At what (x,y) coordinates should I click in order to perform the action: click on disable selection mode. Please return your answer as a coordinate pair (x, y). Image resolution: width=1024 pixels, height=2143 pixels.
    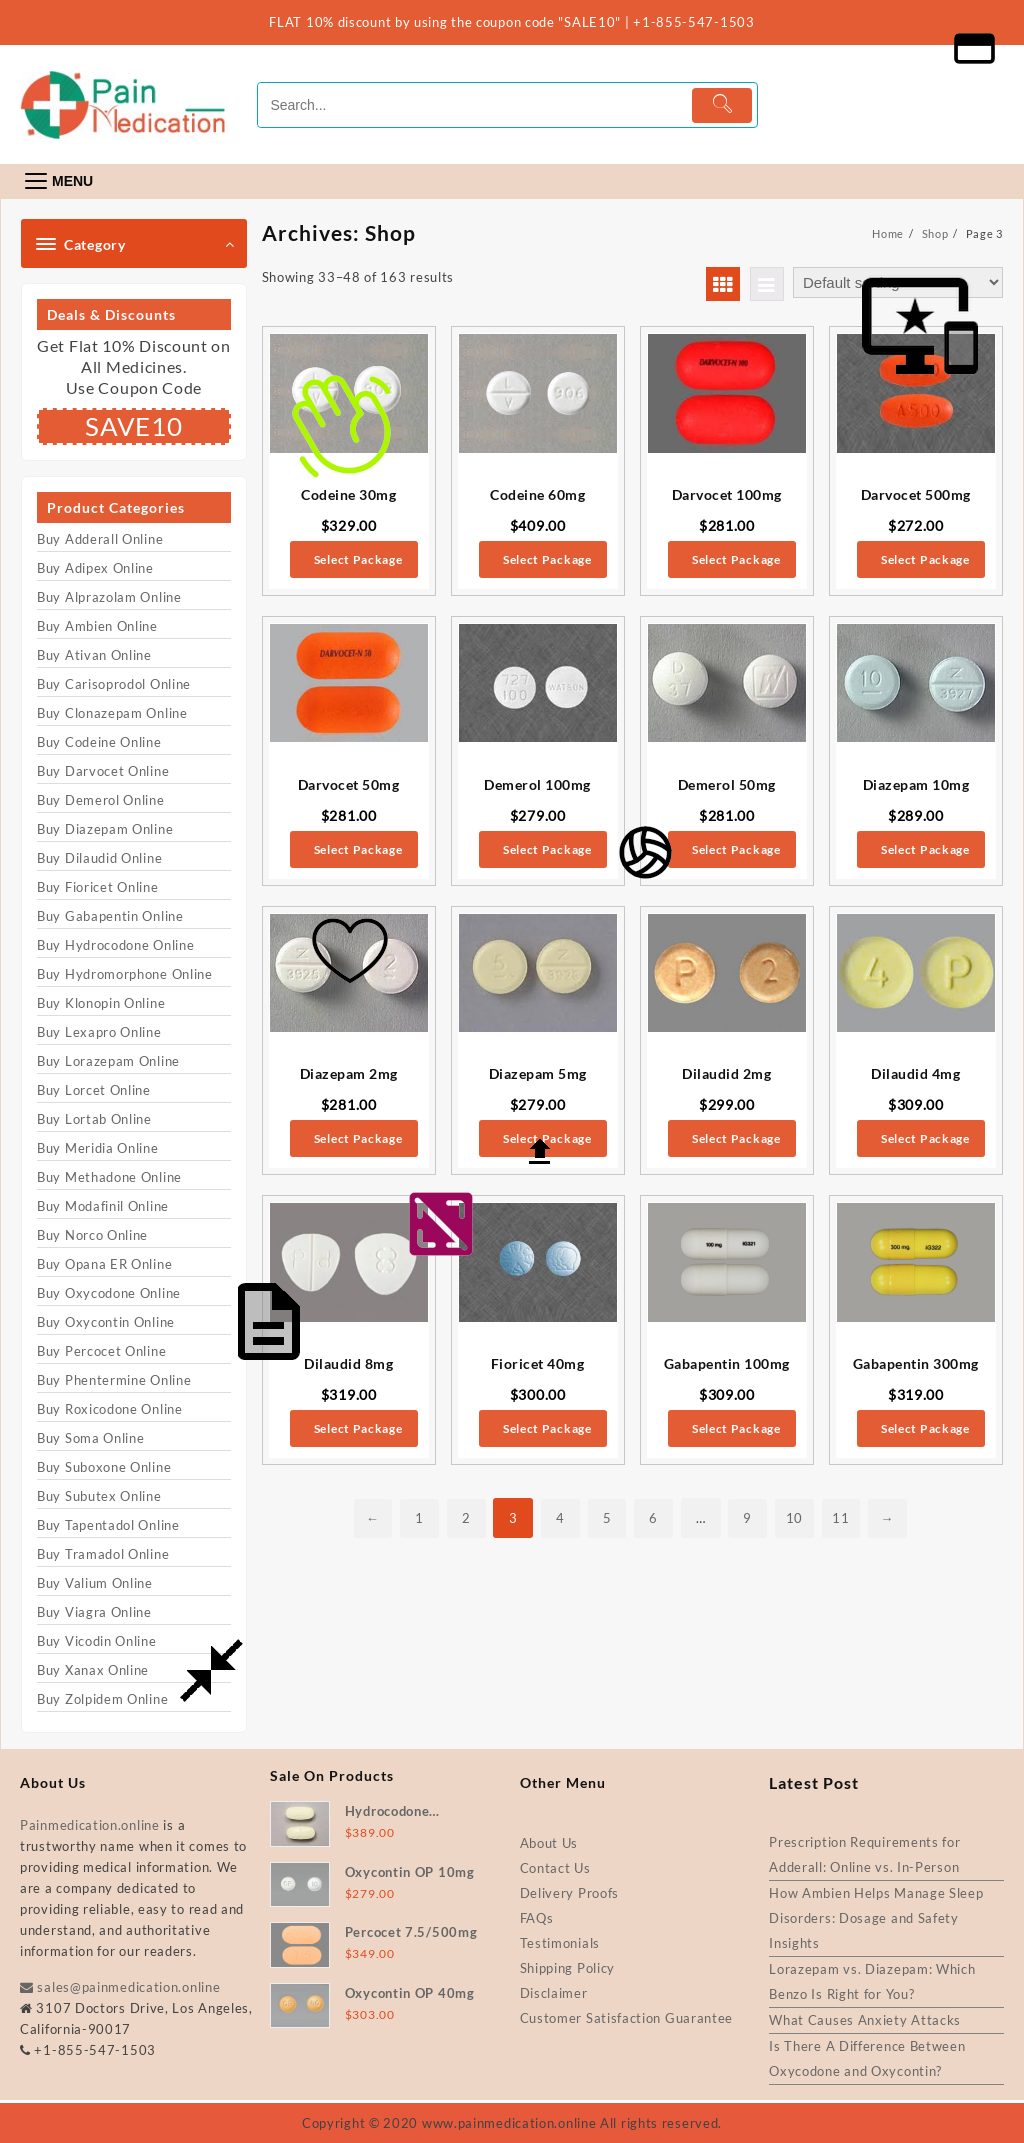
    Looking at the image, I should click on (441, 1224).